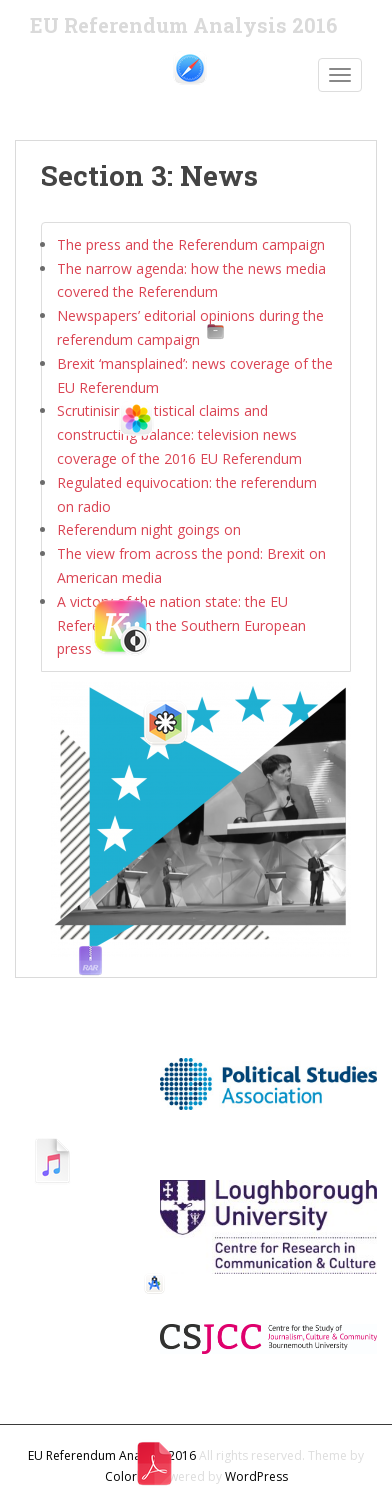  Describe the element at coordinates (154, 1463) in the screenshot. I see `a pdf document file` at that location.